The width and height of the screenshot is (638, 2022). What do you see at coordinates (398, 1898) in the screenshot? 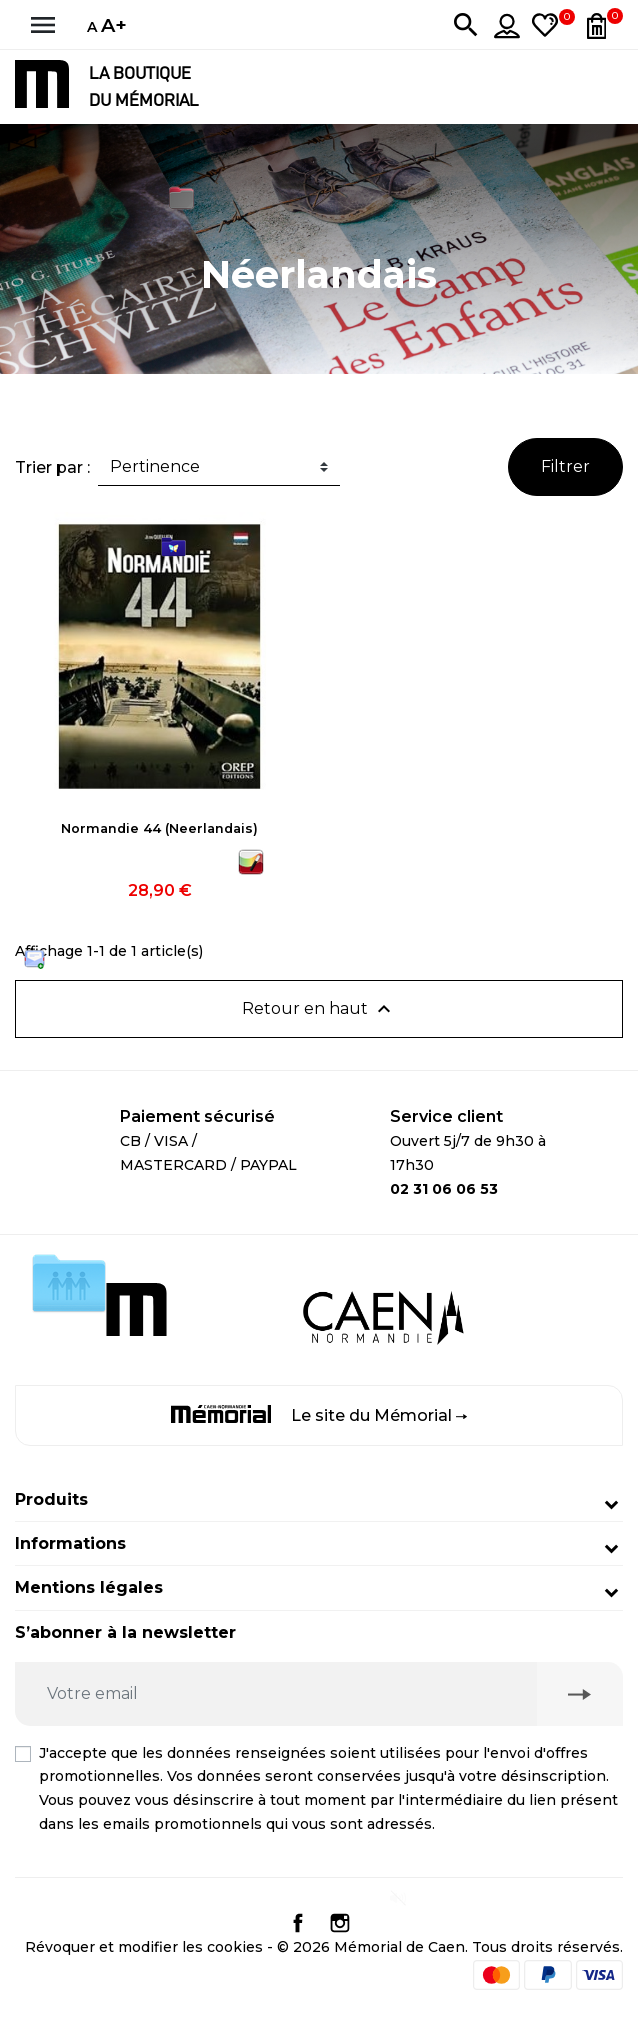
I see `indicates audio is muted` at bounding box center [398, 1898].